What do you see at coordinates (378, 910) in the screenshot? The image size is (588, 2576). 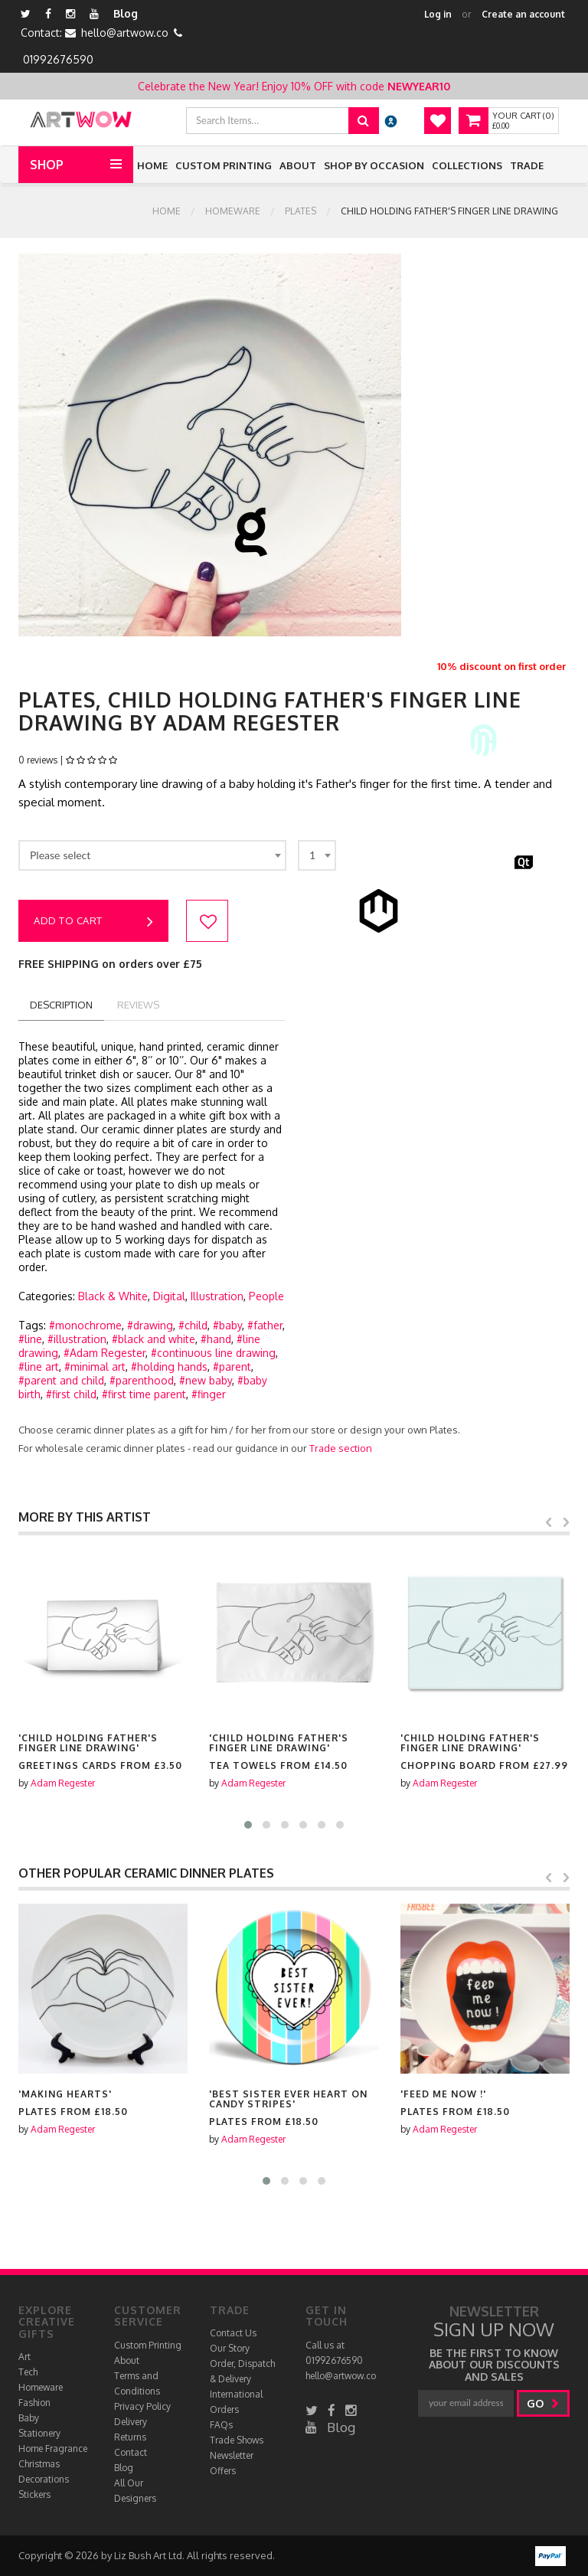 I see `wasmcloud platform logo` at bounding box center [378, 910].